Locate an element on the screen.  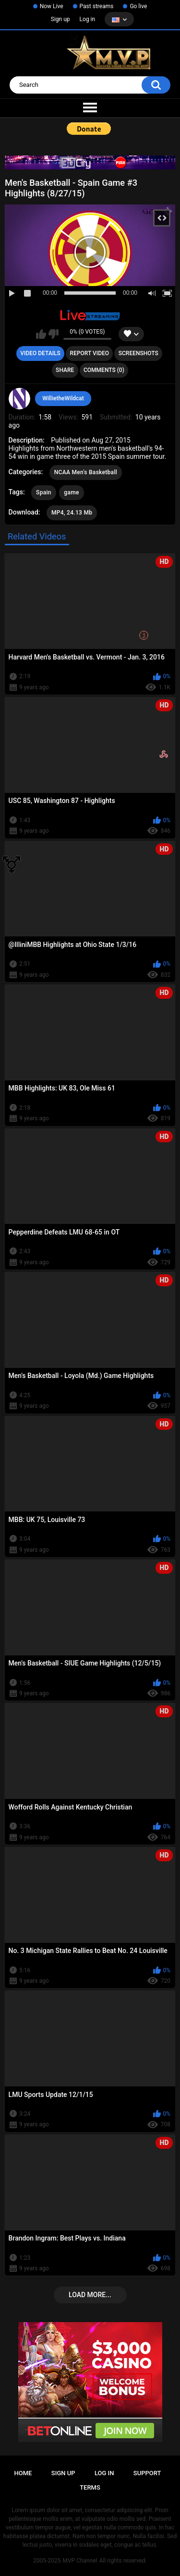
configure webhook integrations is located at coordinates (164, 755).